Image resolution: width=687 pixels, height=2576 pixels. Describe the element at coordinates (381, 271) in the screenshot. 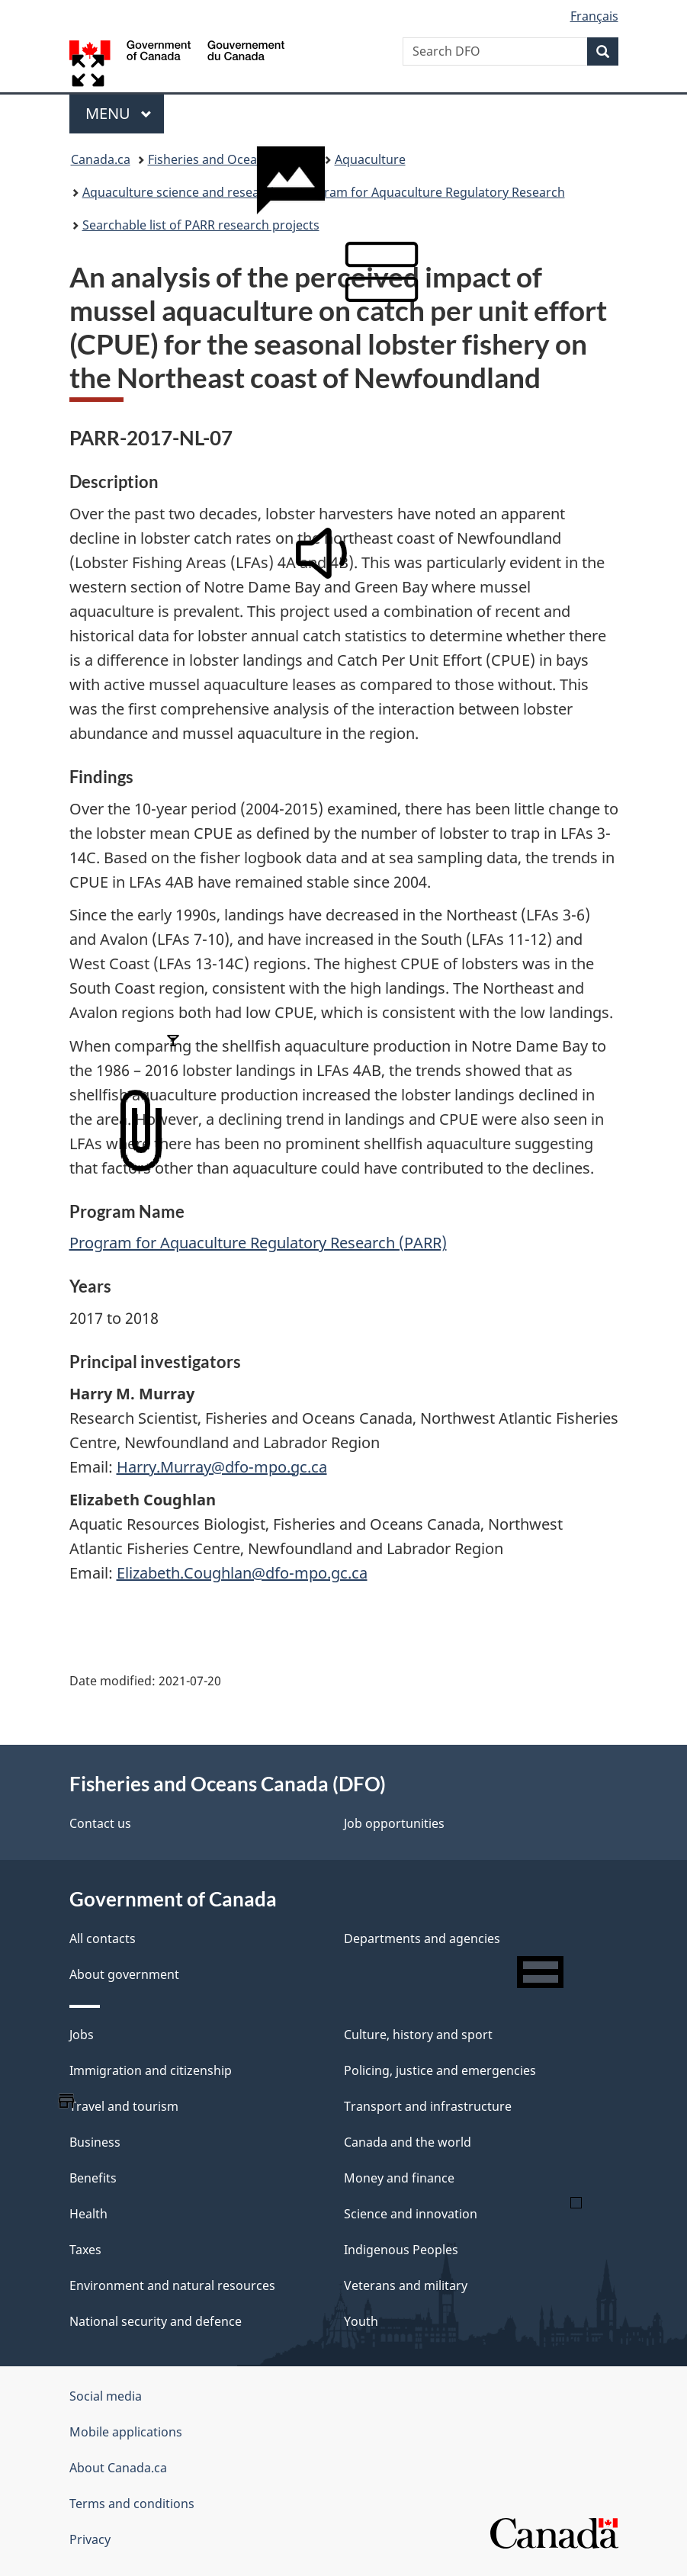

I see `switch to row layout view` at that location.